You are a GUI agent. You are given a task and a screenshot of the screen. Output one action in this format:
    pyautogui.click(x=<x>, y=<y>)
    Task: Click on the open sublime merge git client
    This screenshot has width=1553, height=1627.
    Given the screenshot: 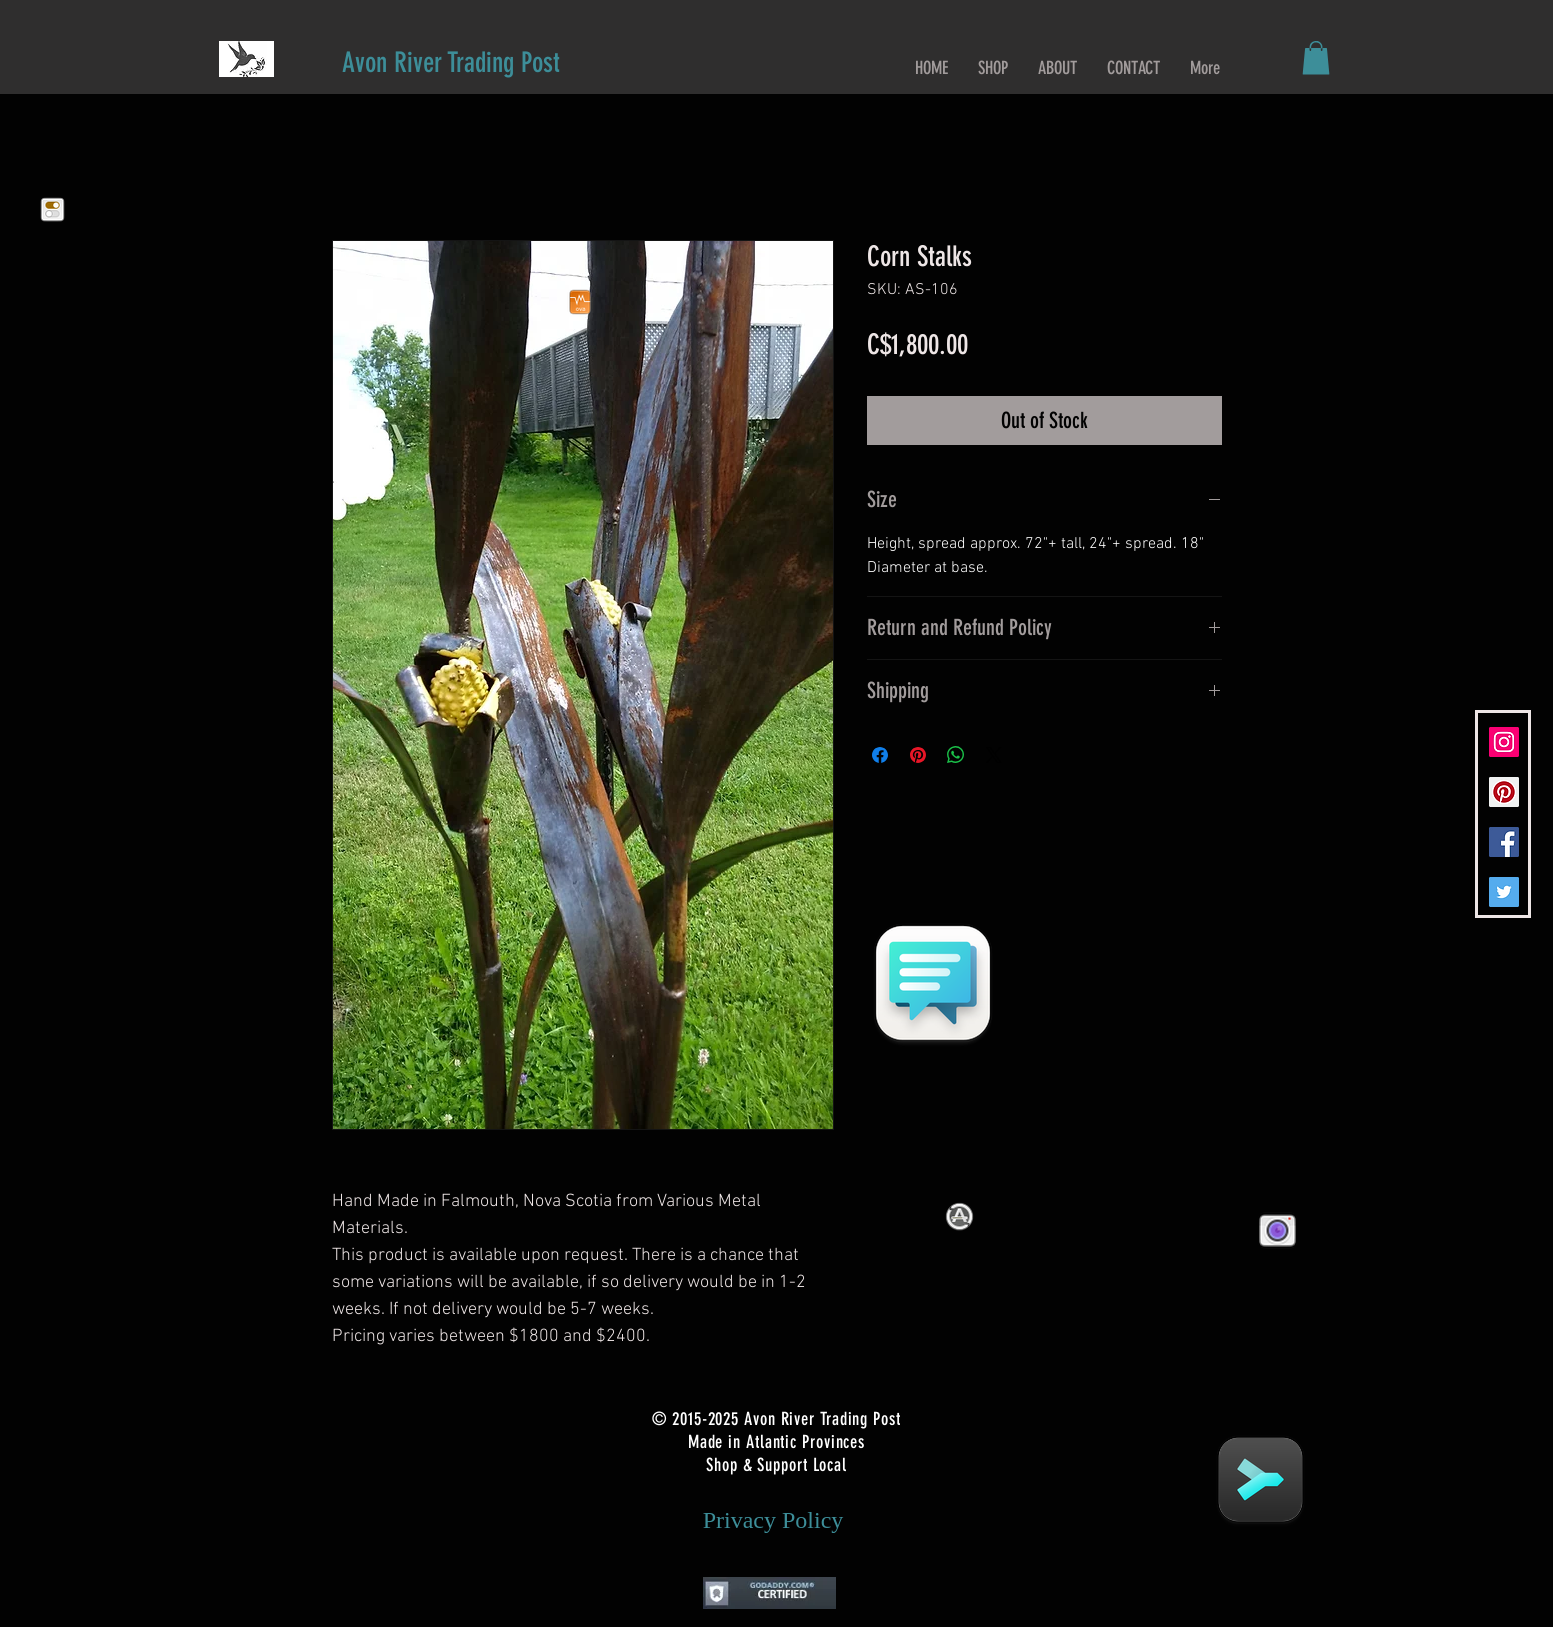 What is the action you would take?
    pyautogui.click(x=1260, y=1479)
    